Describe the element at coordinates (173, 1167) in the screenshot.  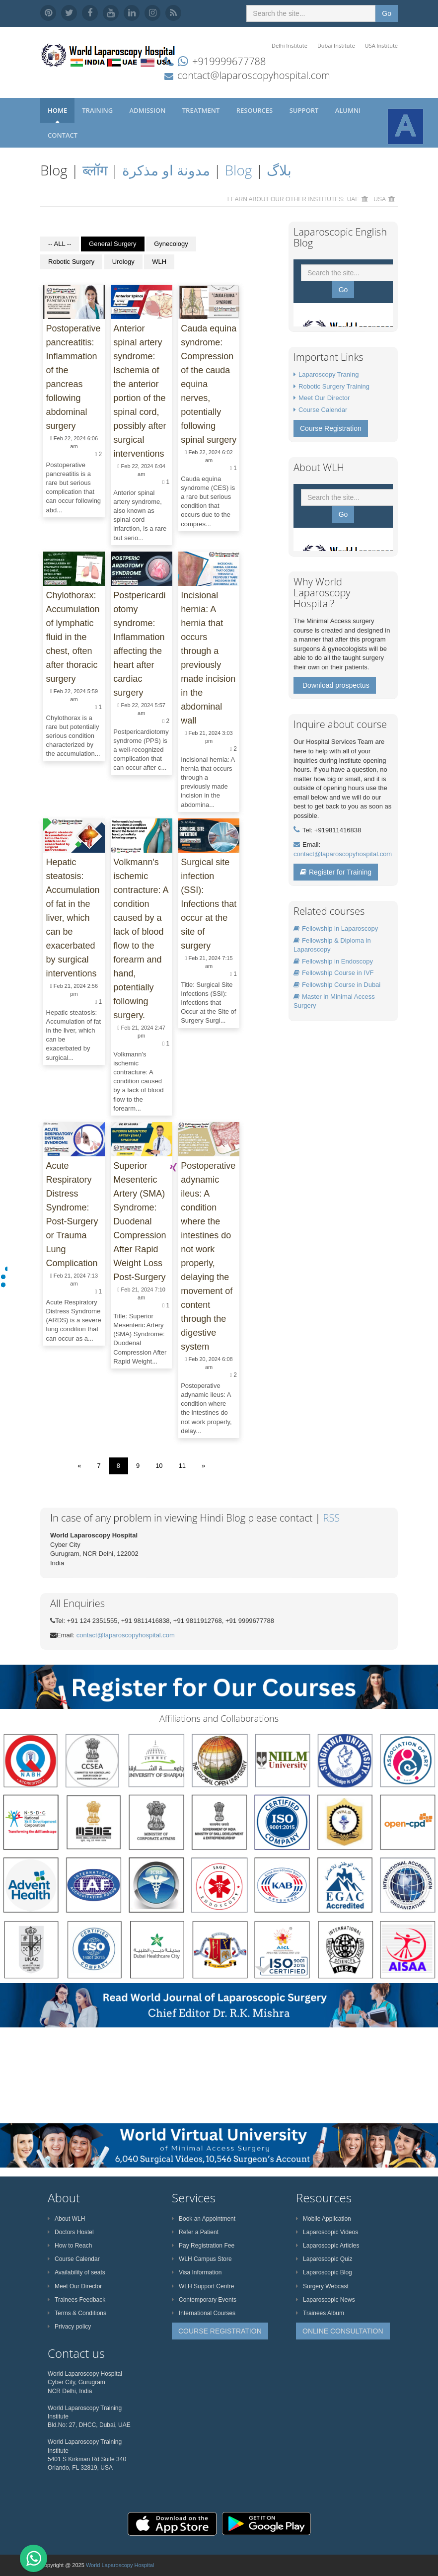
I see `link to xing professional network profile` at that location.